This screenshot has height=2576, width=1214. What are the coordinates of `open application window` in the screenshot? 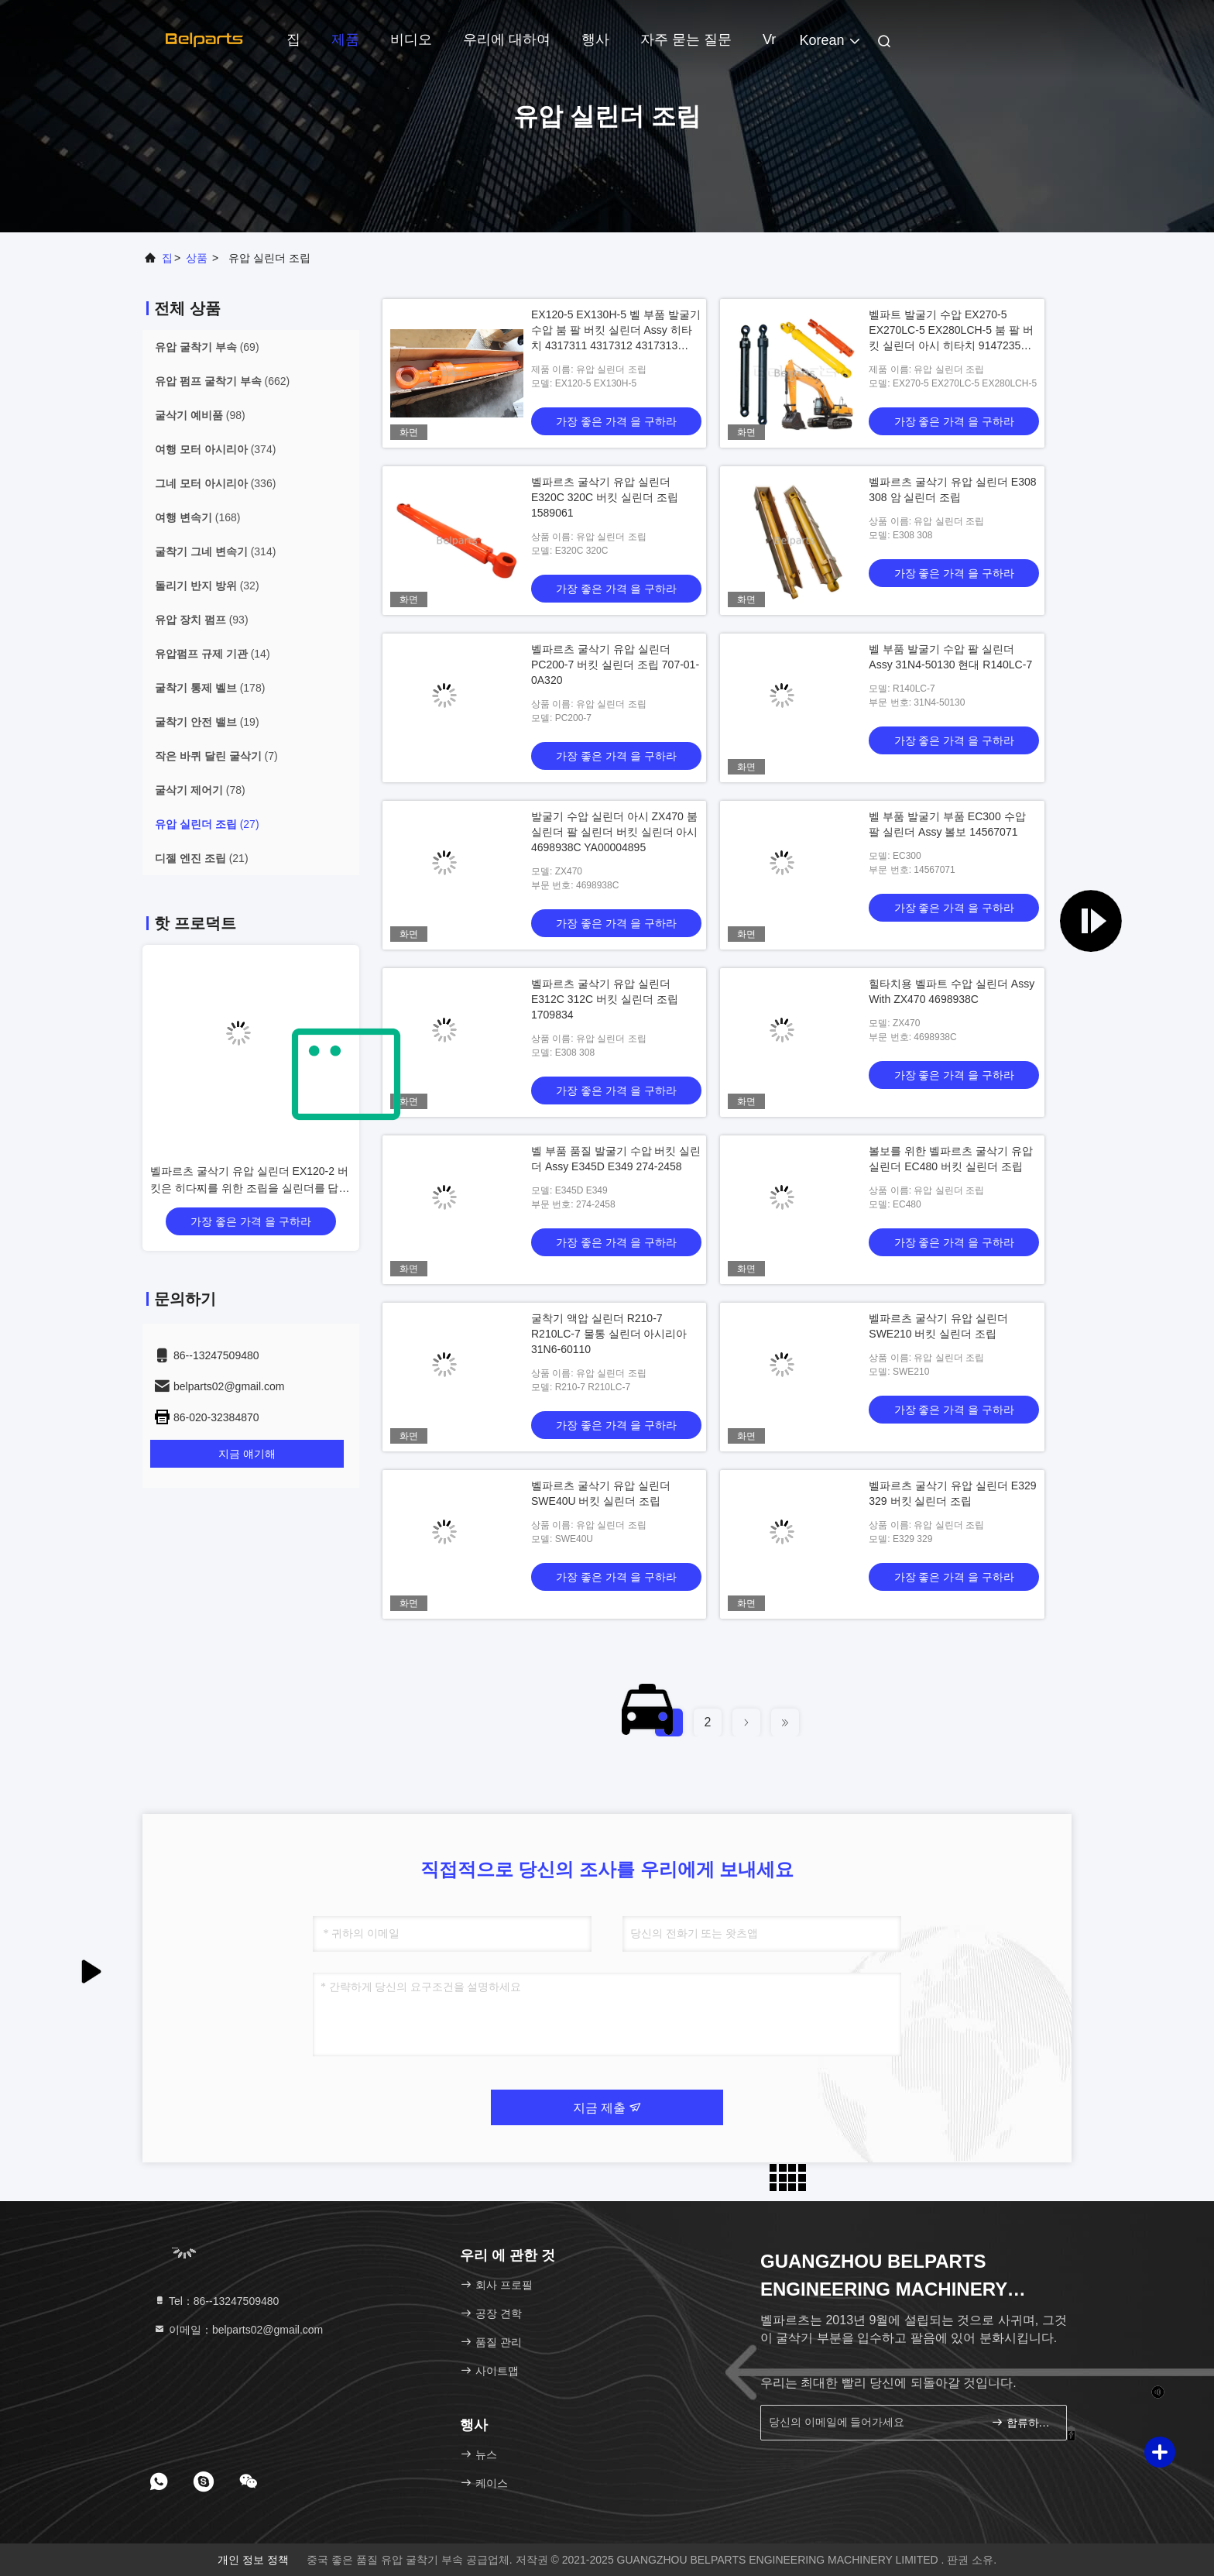 It's located at (346, 1074).